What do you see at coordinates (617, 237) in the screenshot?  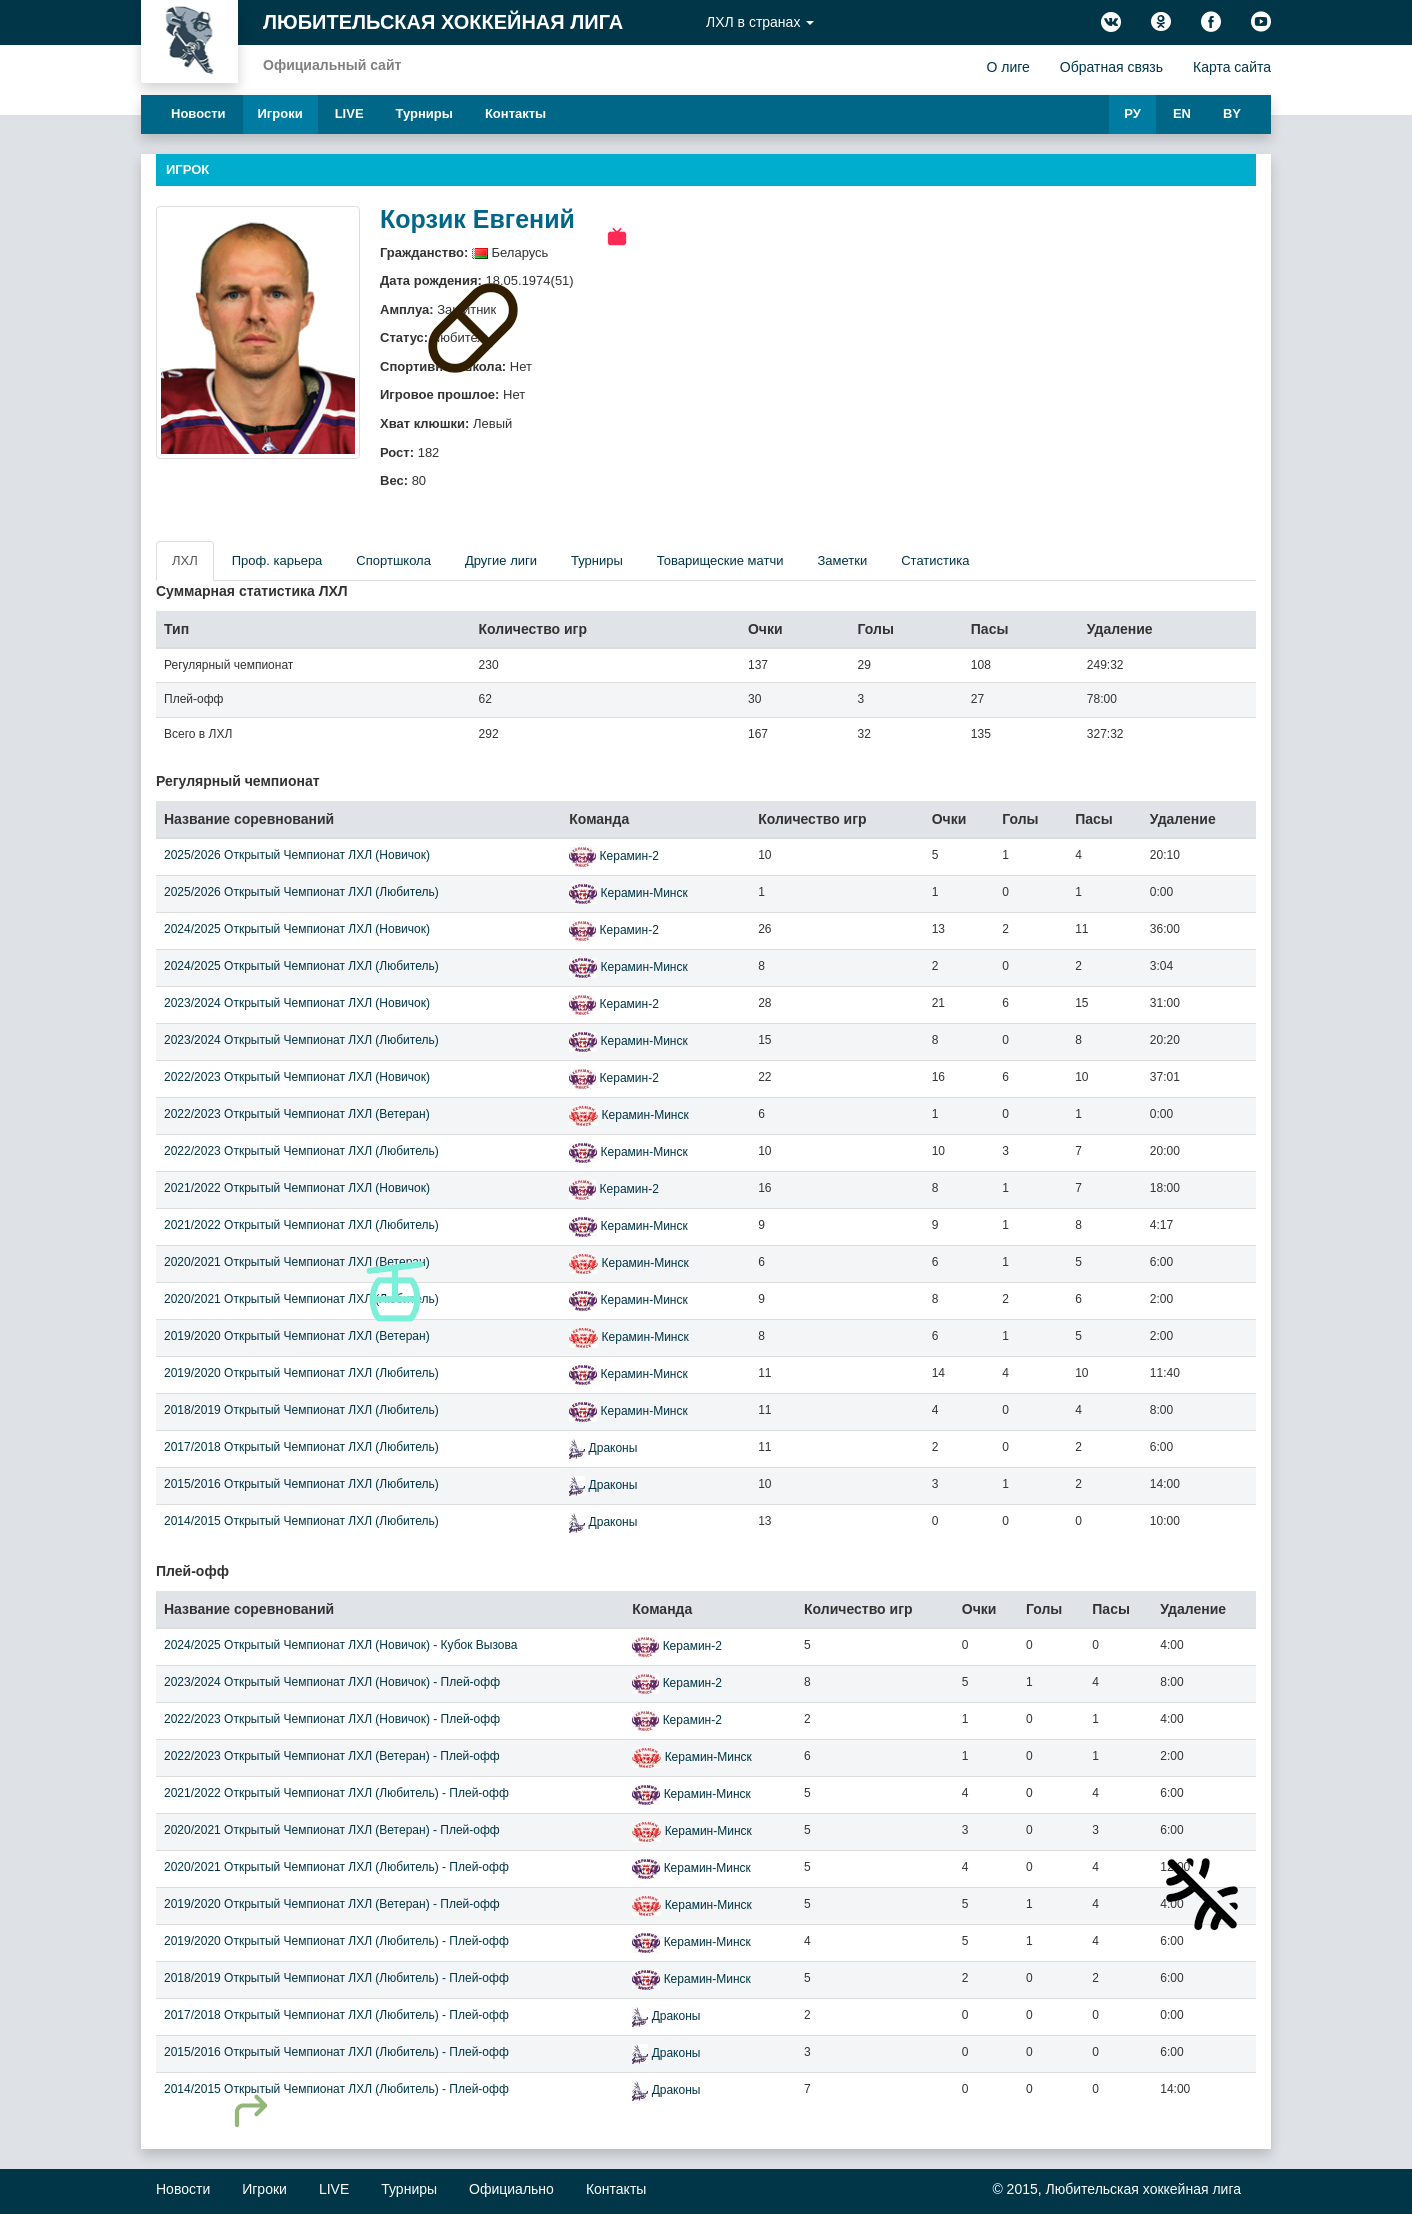 I see `access tv or display settings` at bounding box center [617, 237].